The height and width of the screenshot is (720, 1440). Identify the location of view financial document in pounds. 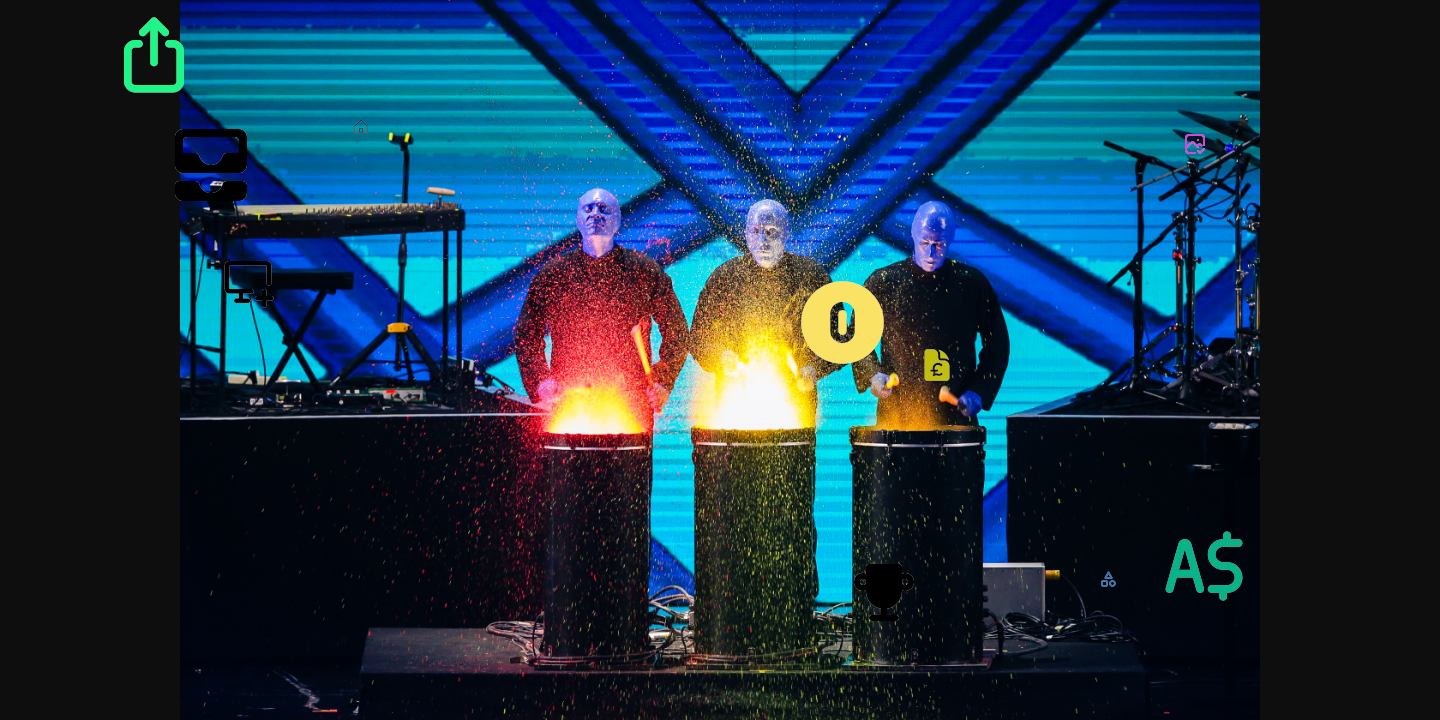
(937, 365).